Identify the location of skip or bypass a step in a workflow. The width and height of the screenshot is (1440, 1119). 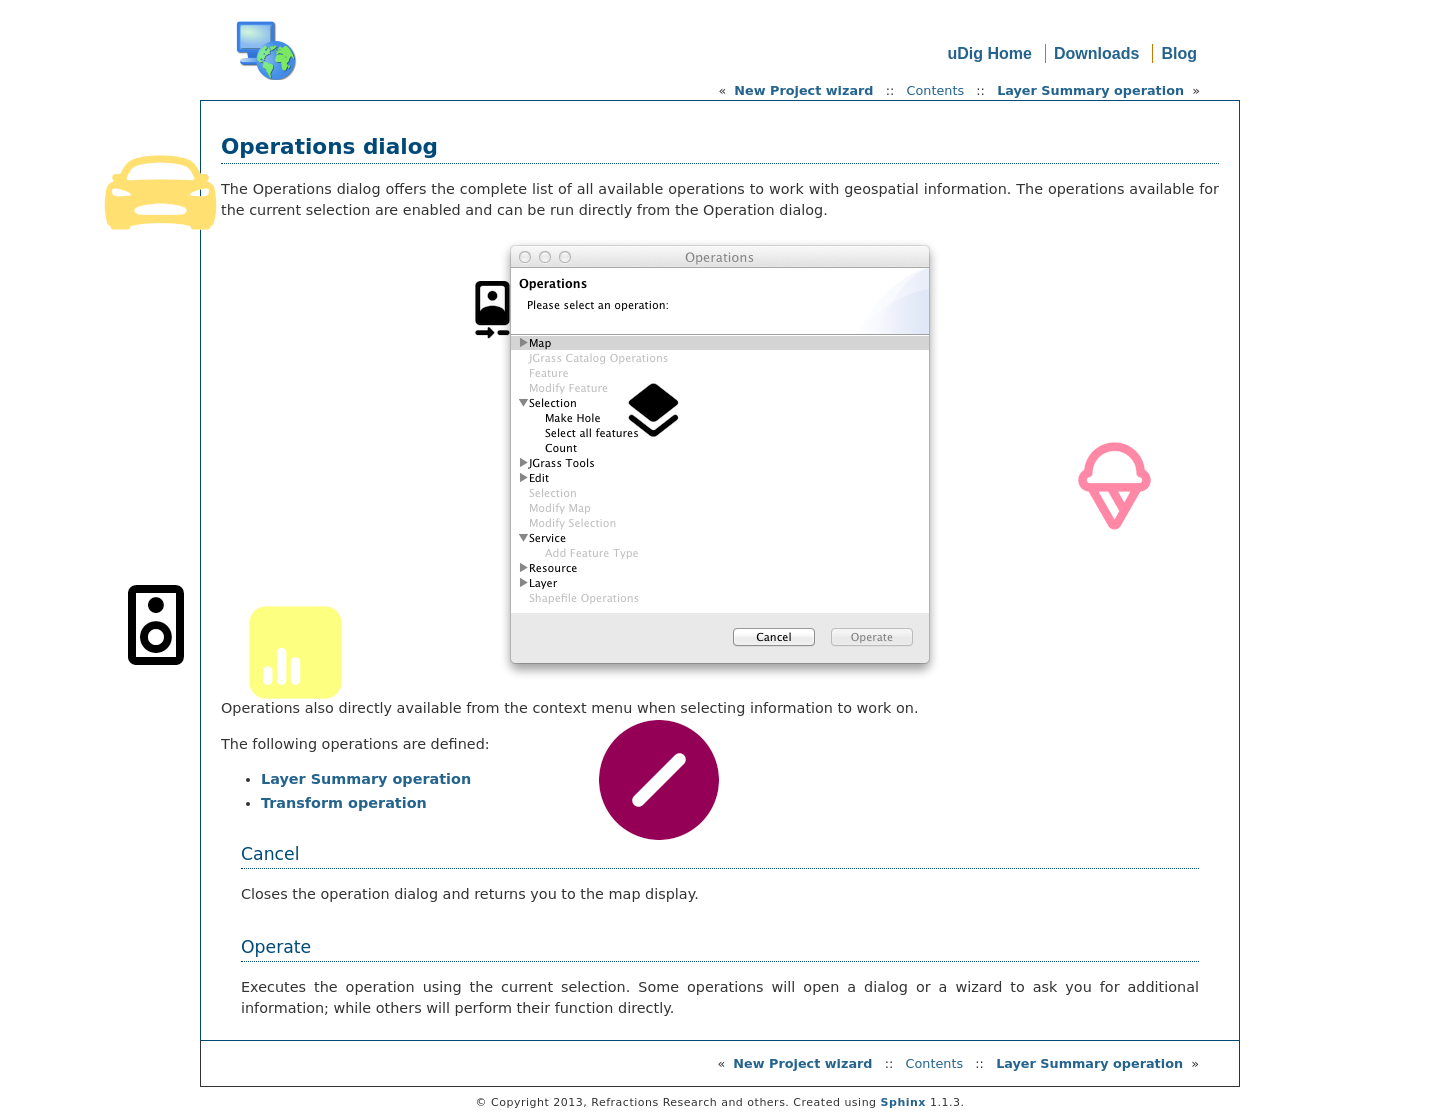
(659, 780).